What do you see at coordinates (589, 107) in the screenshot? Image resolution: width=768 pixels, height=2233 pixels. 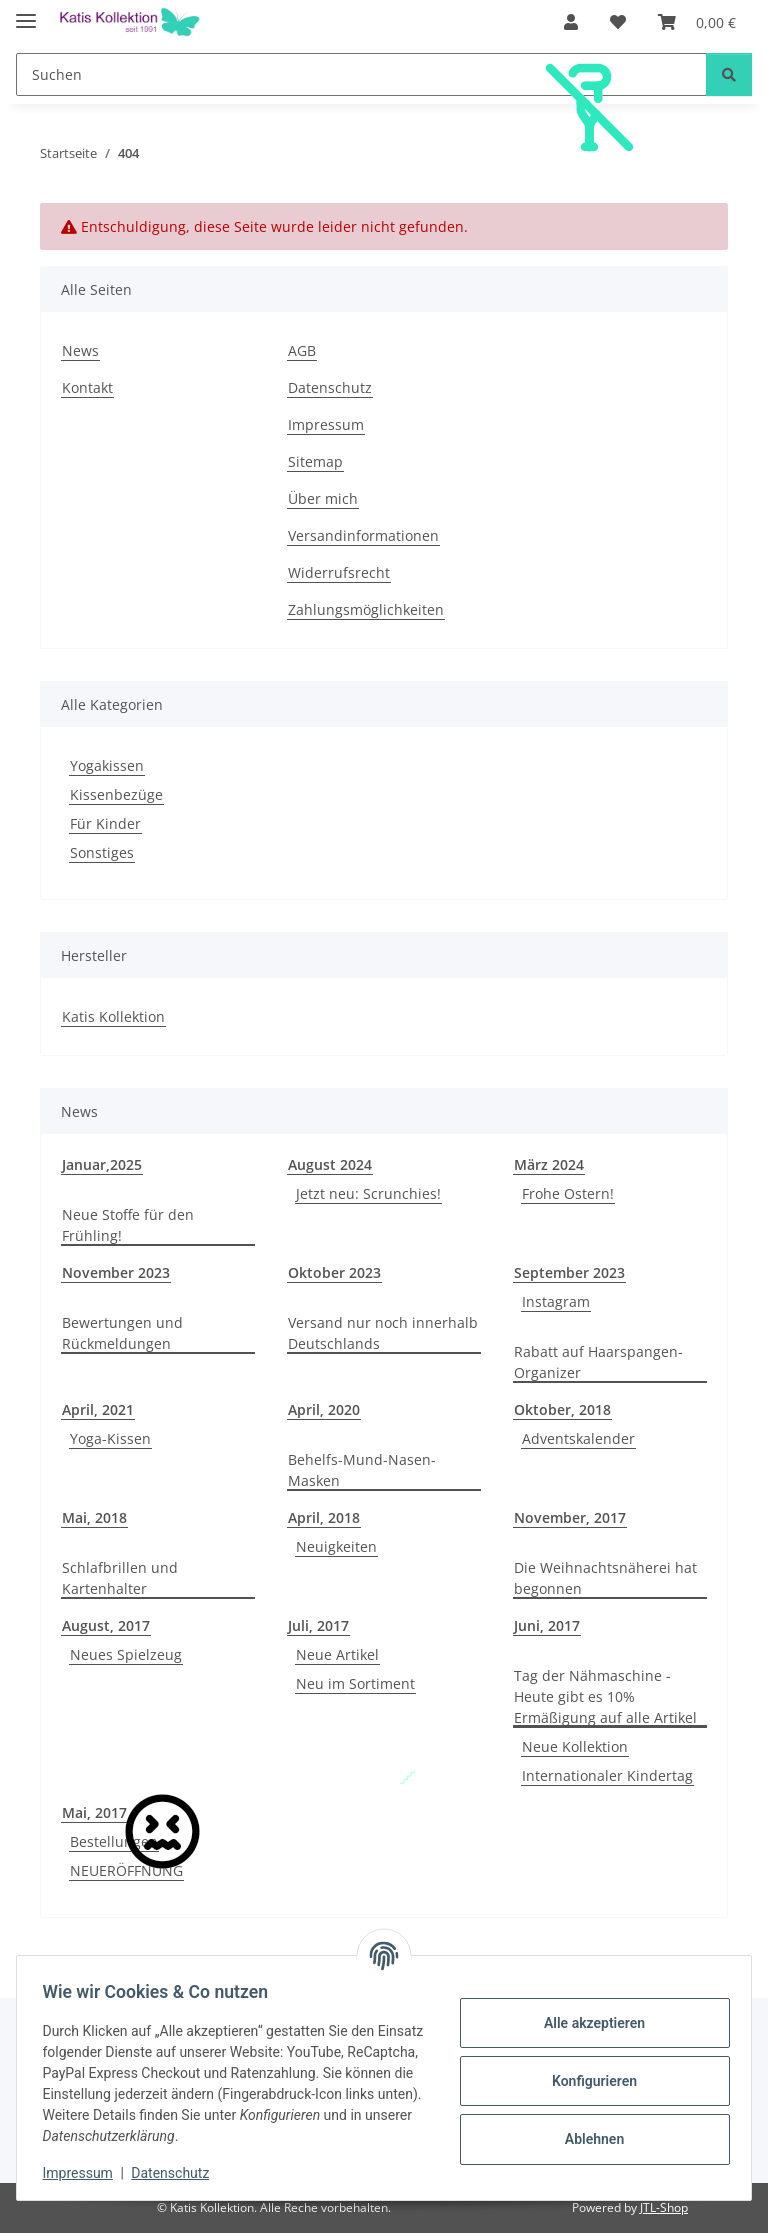 I see `indicates crutches or mobility aid not needed` at bounding box center [589, 107].